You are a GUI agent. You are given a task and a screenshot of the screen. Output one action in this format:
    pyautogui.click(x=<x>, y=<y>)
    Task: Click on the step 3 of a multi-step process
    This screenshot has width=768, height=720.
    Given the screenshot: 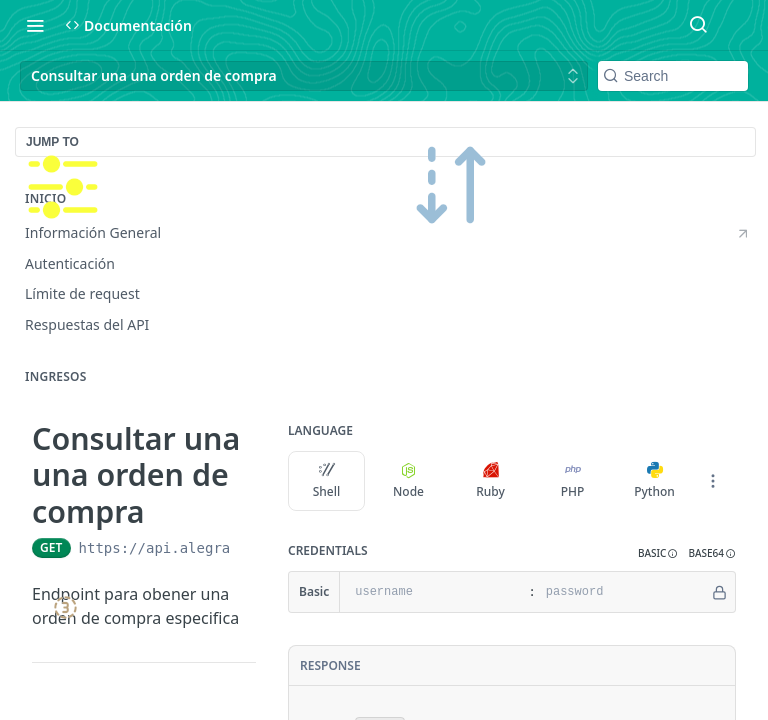 What is the action you would take?
    pyautogui.click(x=65, y=607)
    